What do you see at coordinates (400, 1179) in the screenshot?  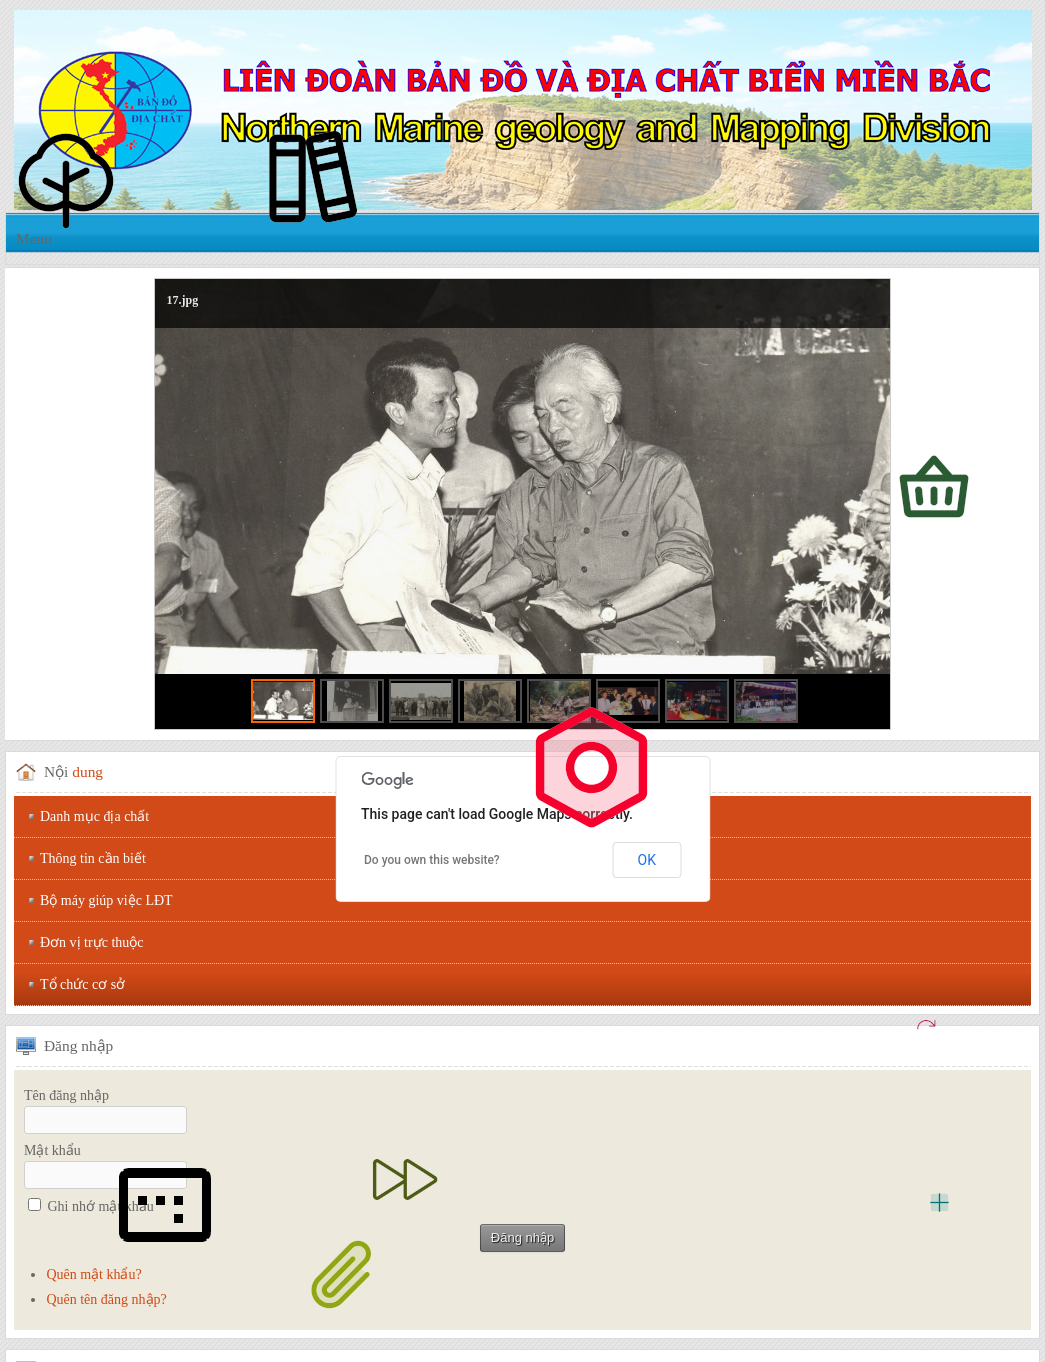 I see `fast-forward through media content` at bounding box center [400, 1179].